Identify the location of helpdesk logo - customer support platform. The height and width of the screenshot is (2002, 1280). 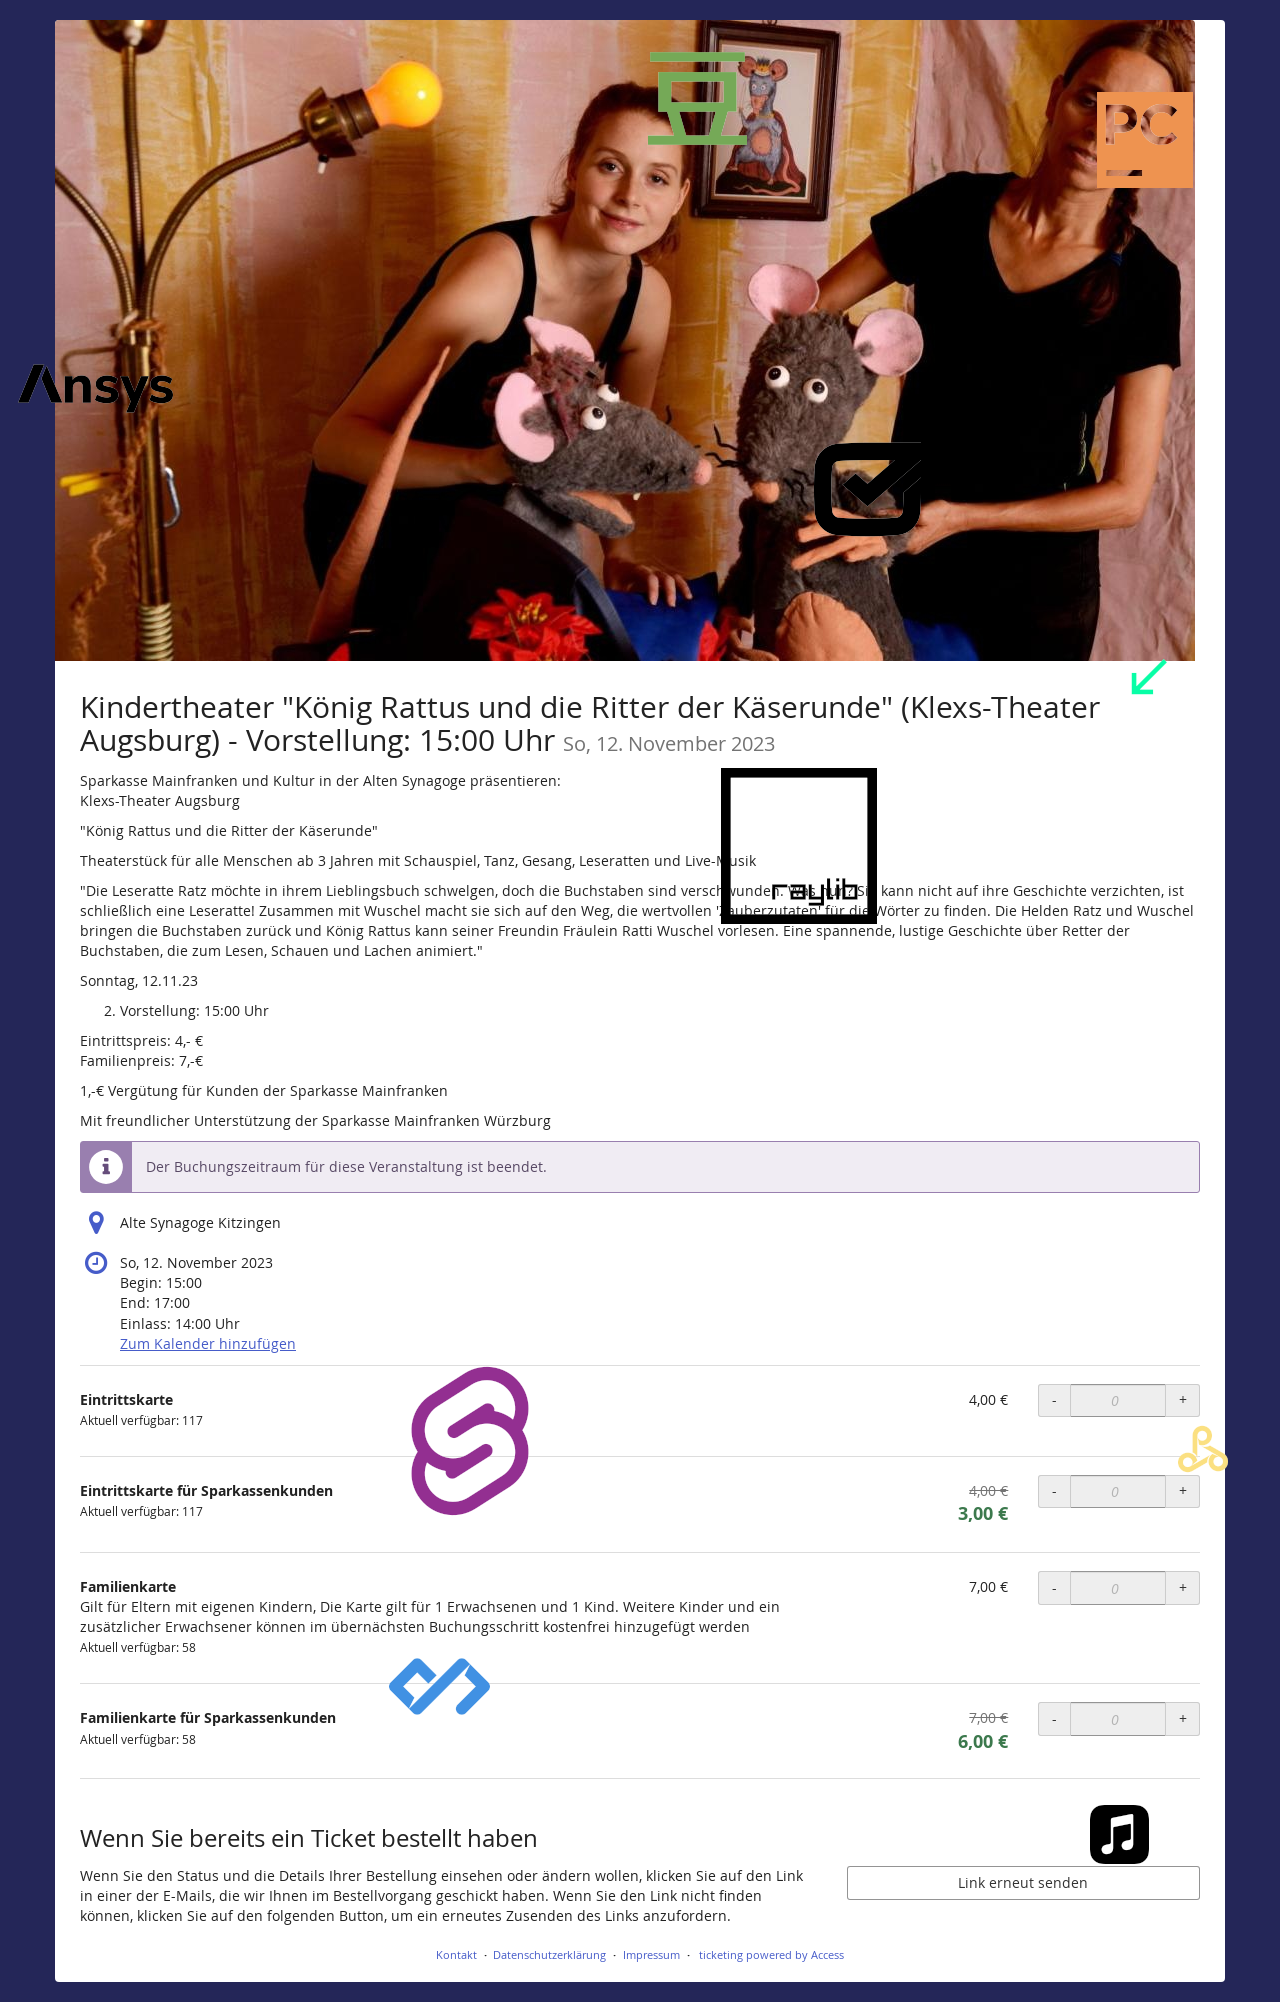
(867, 489).